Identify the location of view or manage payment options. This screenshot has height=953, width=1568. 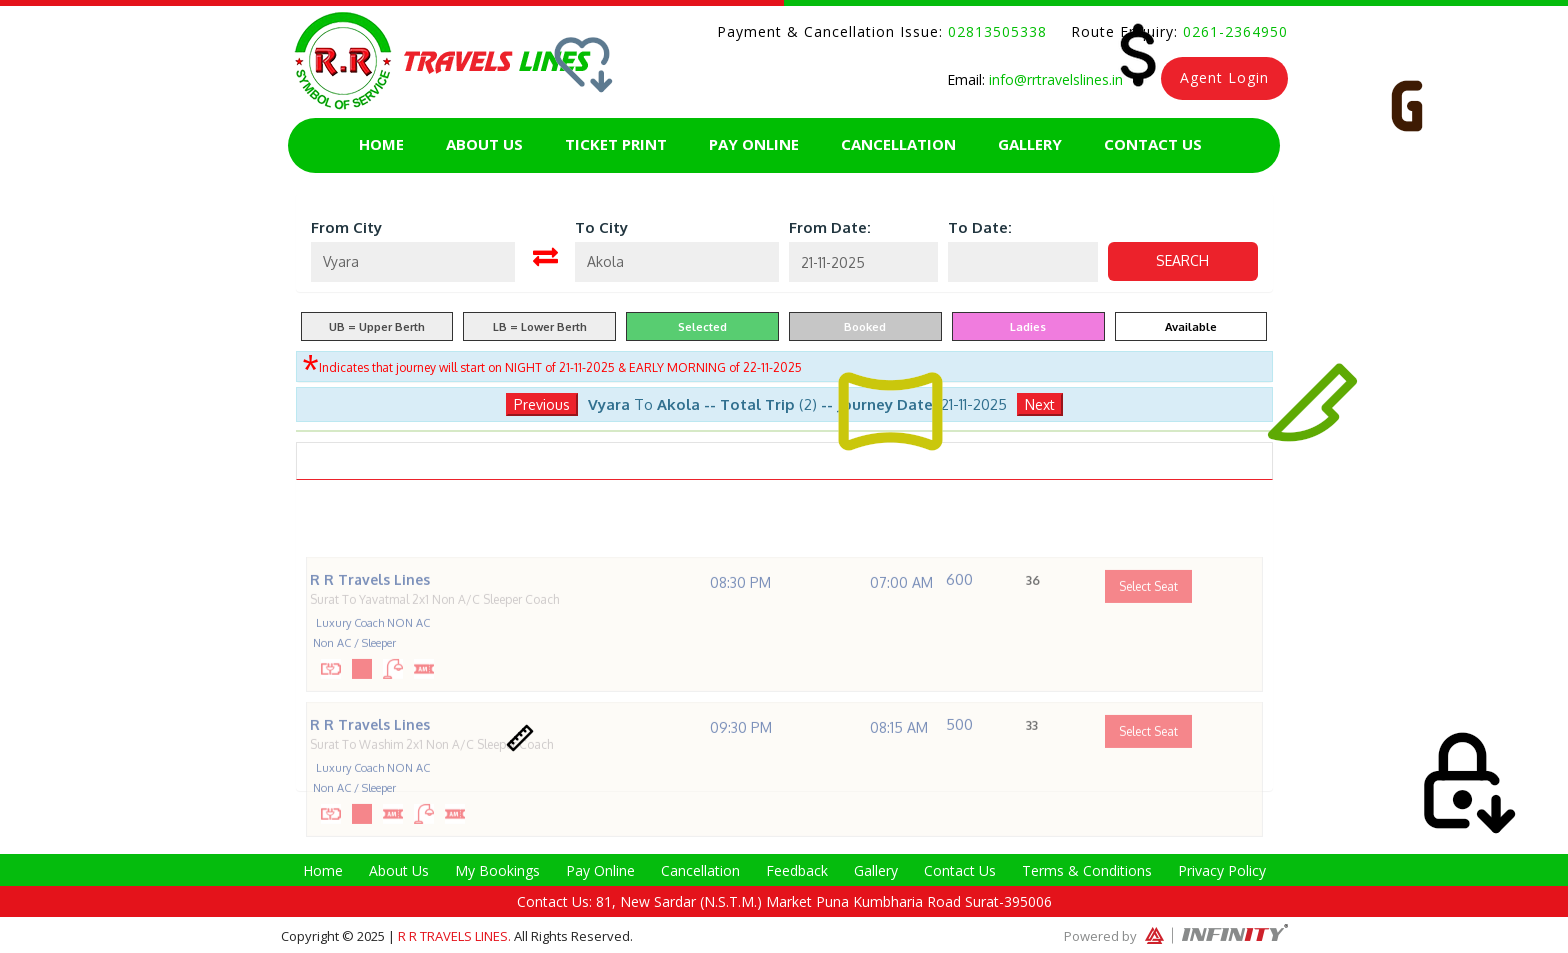
(1140, 55).